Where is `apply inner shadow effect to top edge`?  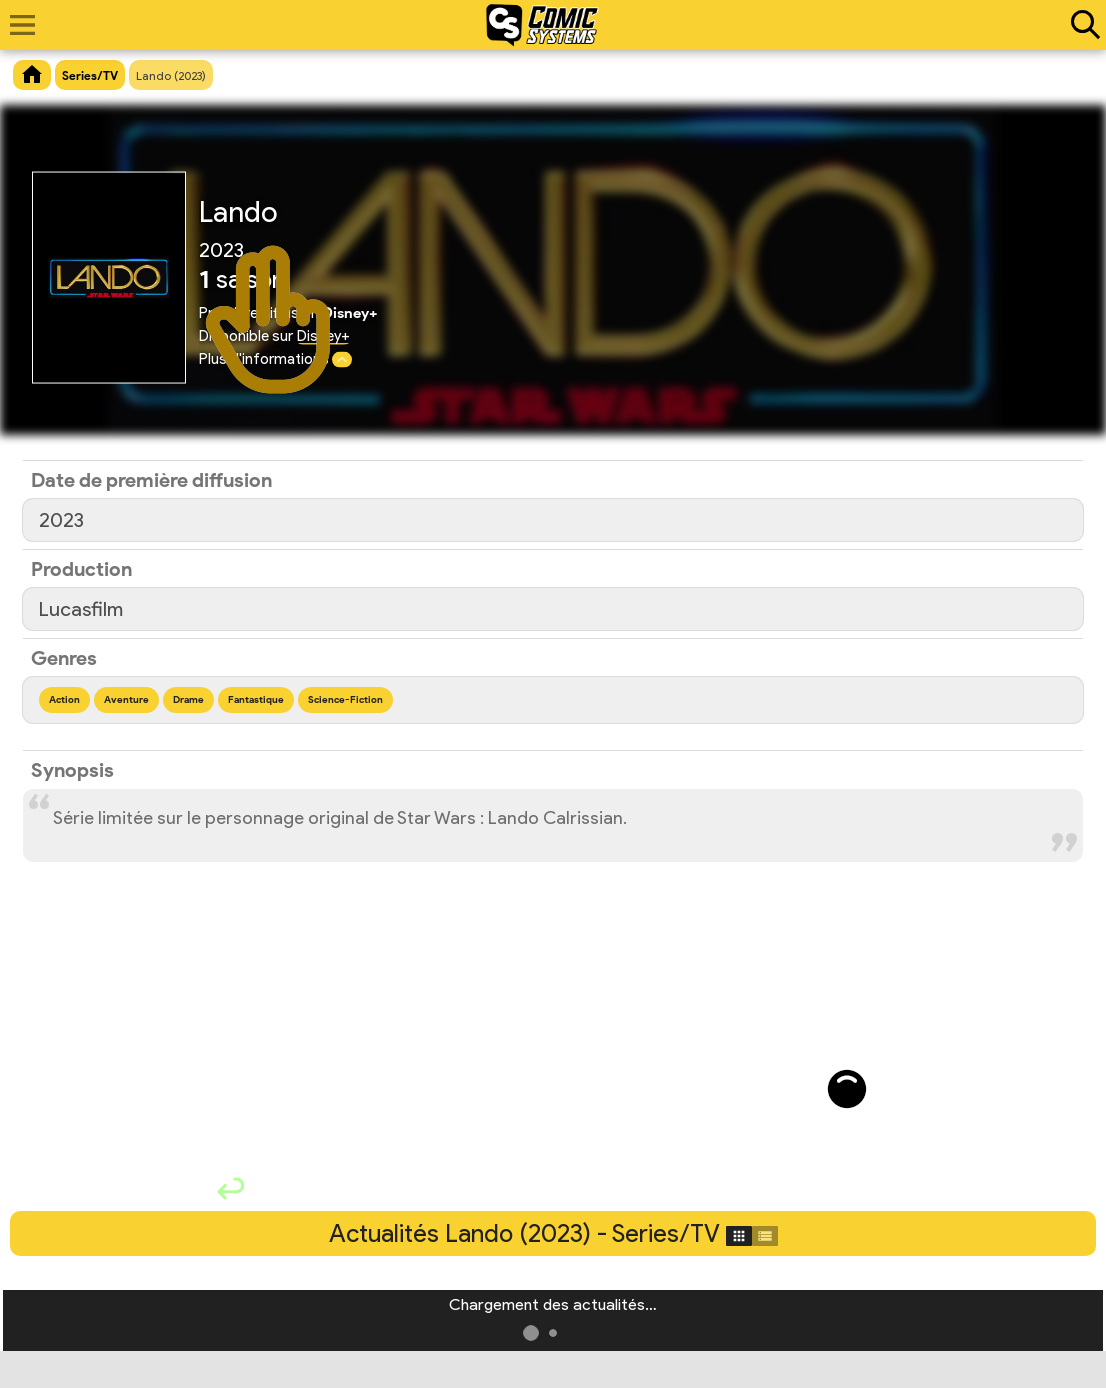 apply inner shadow effect to top edge is located at coordinates (847, 1089).